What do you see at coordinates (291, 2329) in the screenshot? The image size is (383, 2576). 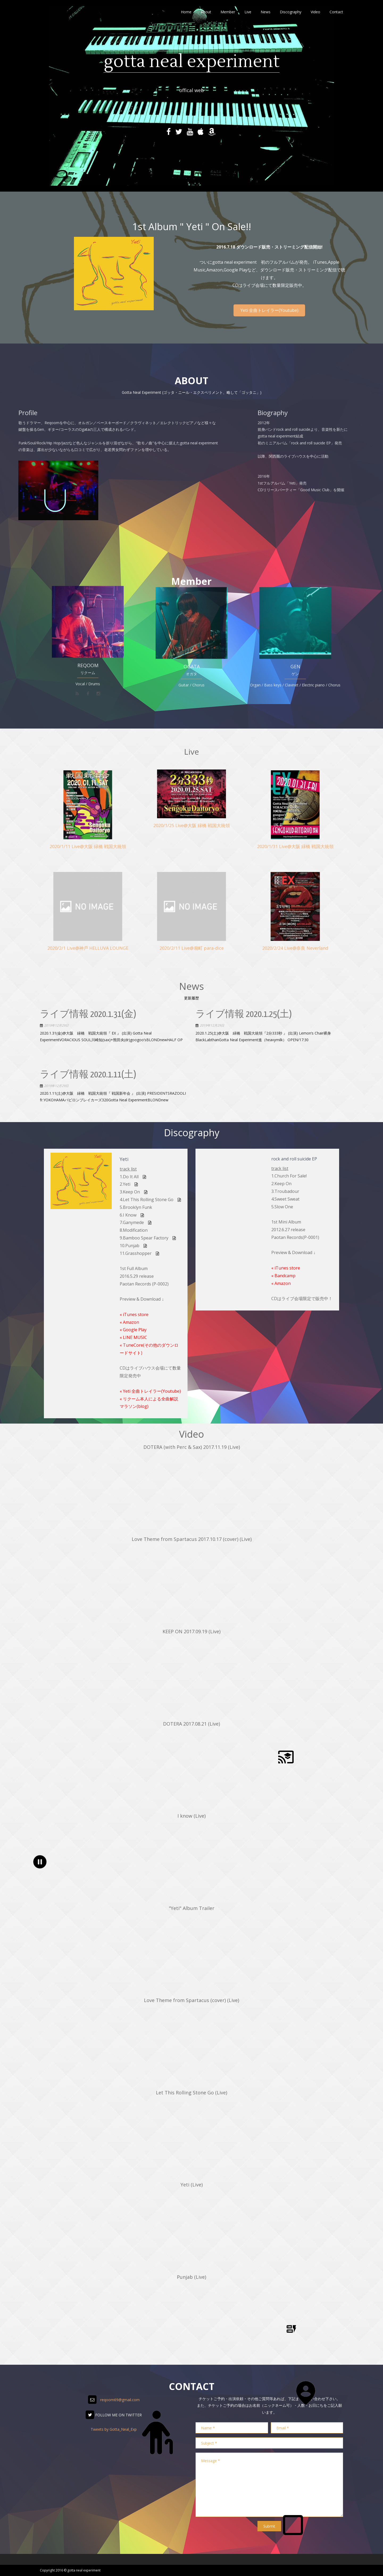 I see `access dynamic form builder` at bounding box center [291, 2329].